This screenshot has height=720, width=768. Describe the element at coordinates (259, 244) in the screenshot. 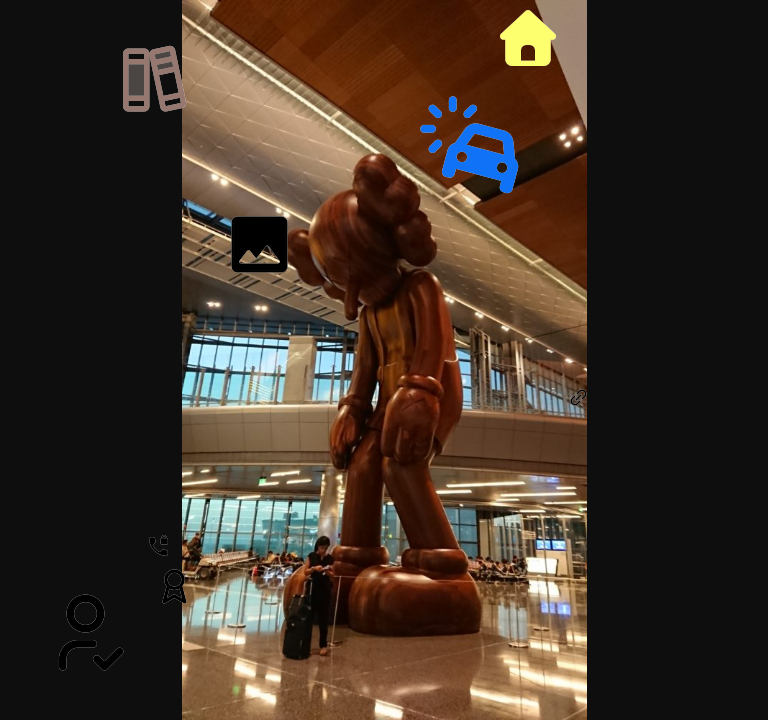

I see `view photos or images` at that location.